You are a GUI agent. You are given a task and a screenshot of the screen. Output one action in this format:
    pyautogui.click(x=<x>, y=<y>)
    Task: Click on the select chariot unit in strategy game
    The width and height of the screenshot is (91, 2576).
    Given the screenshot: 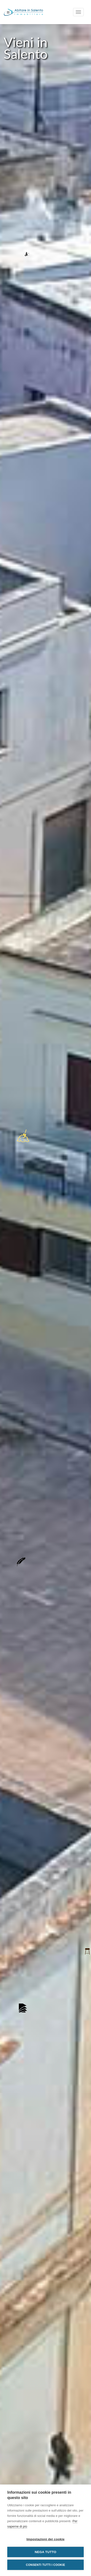 What is the action you would take?
    pyautogui.click(x=27, y=254)
    